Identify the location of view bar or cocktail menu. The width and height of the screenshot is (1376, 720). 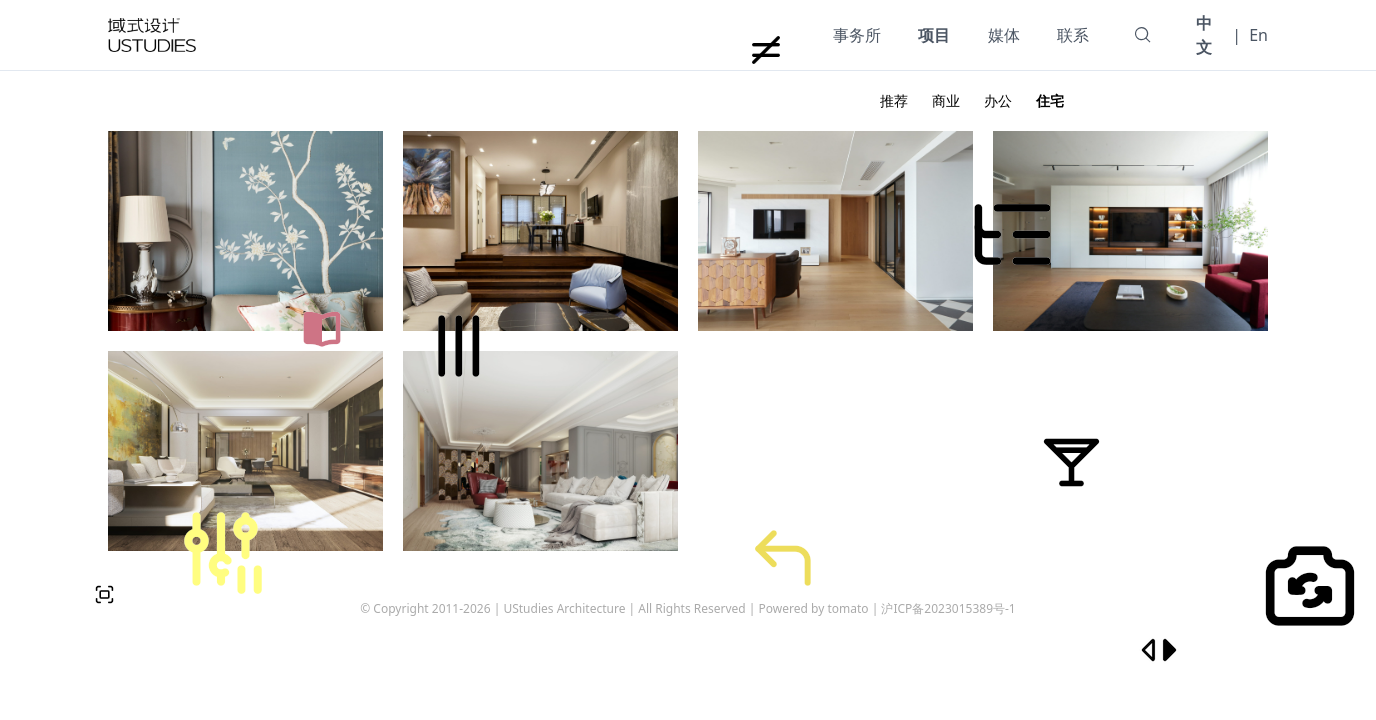
(1071, 462).